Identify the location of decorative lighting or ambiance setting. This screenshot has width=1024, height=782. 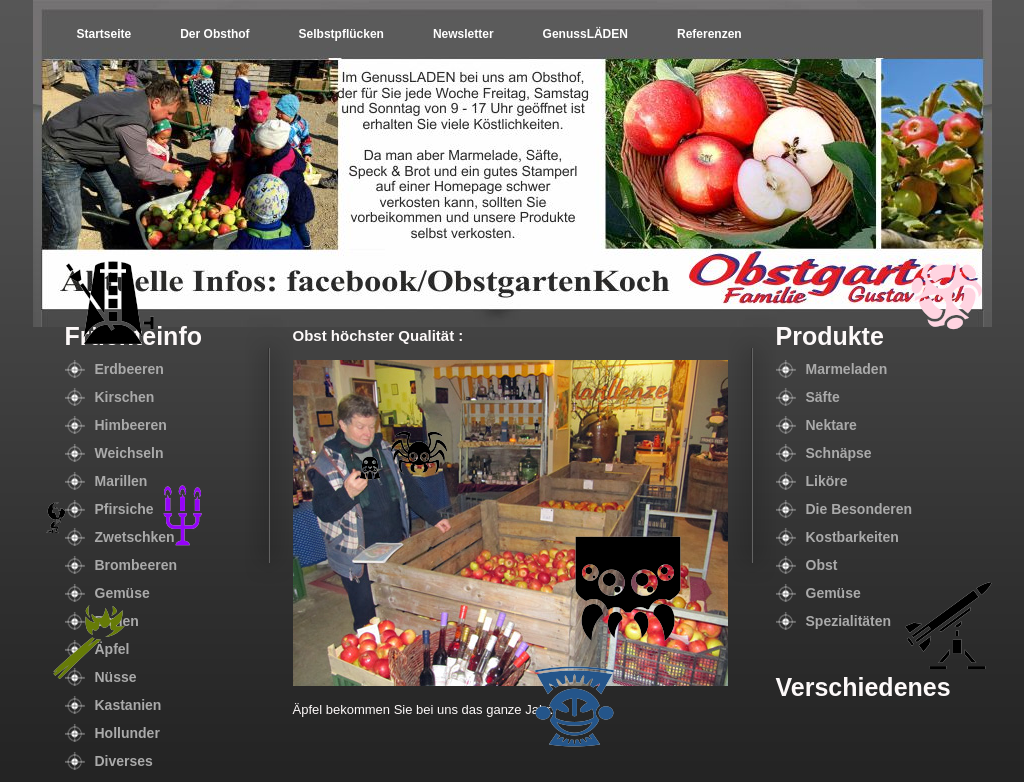
(182, 515).